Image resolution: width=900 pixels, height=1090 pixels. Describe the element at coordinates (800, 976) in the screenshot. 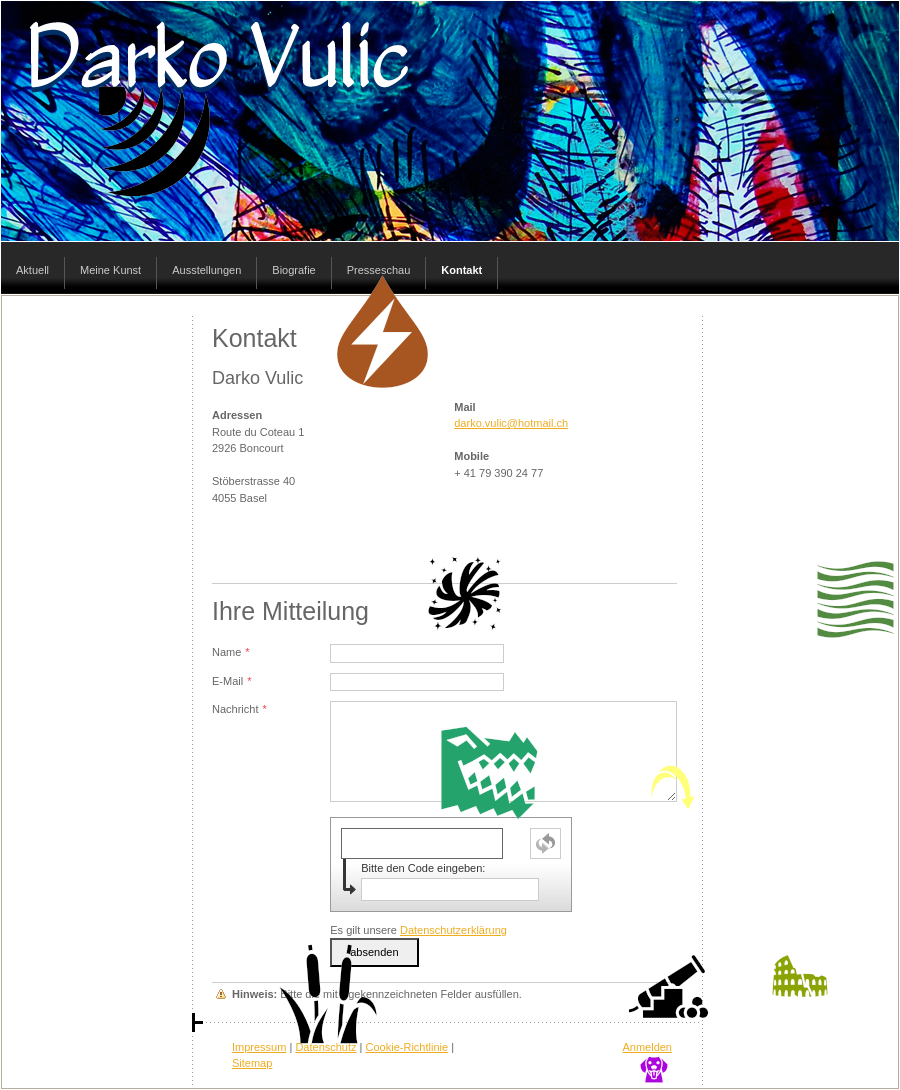

I see `view historical landmarks or monuments` at that location.